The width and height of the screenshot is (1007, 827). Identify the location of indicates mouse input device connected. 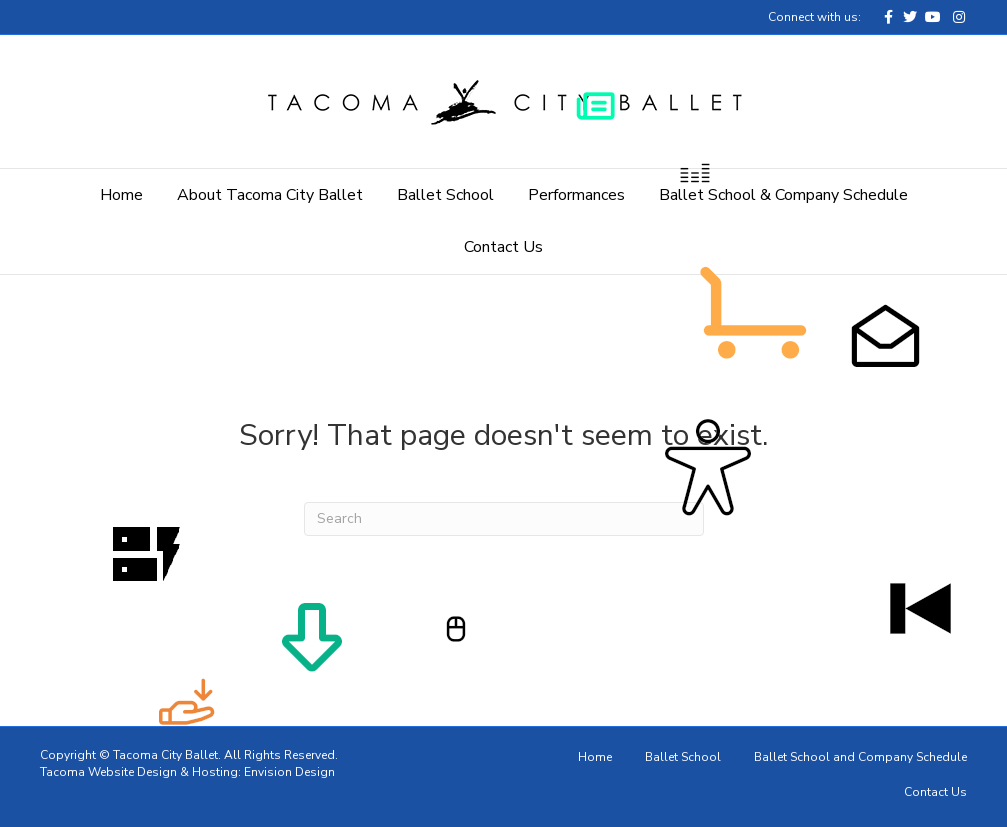
(456, 629).